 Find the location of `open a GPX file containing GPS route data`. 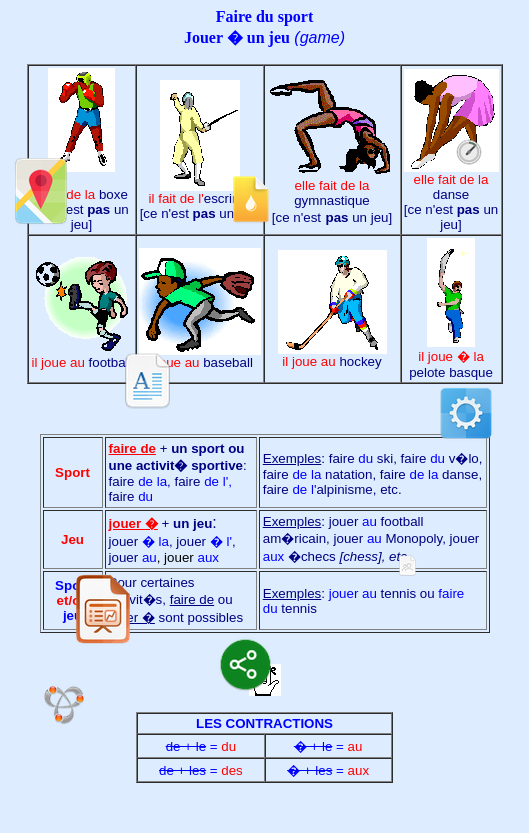

open a GPX file containing GPS route data is located at coordinates (41, 191).